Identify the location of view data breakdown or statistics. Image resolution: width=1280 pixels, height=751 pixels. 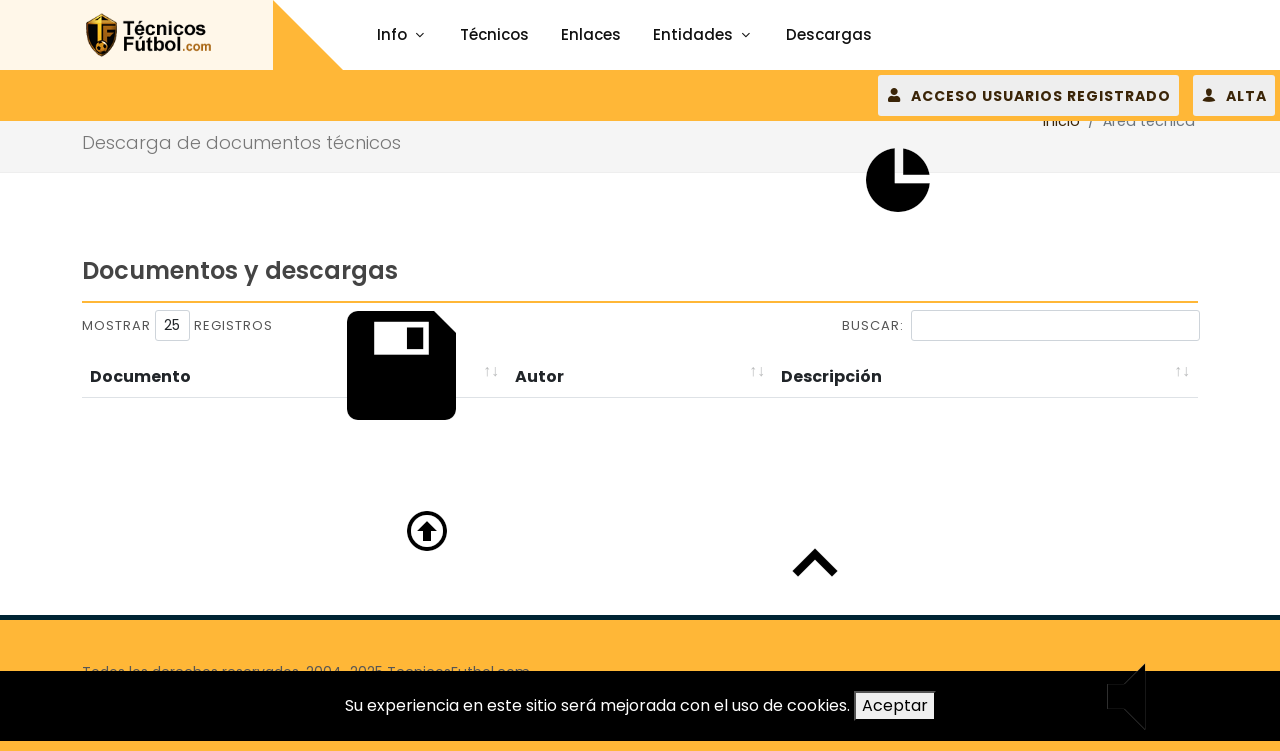
(898, 180).